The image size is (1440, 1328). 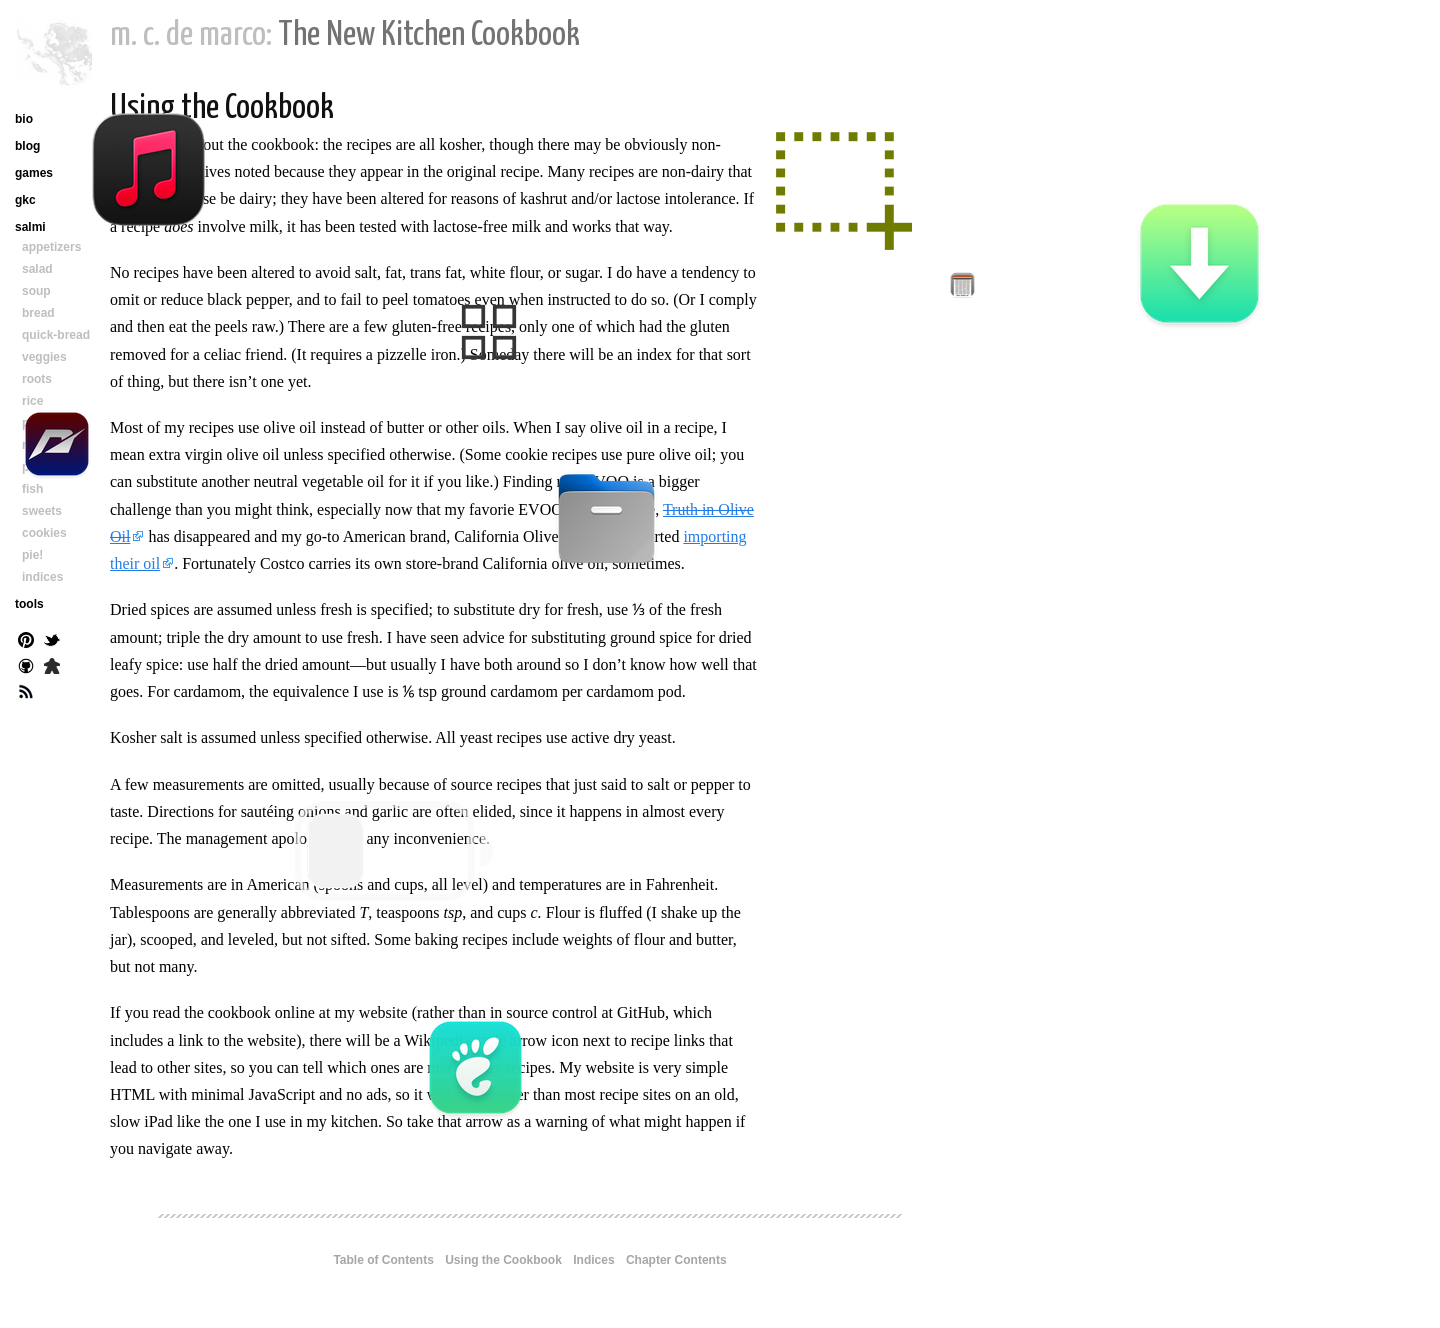 What do you see at coordinates (1199, 263) in the screenshot?
I see `save or download the current session` at bounding box center [1199, 263].